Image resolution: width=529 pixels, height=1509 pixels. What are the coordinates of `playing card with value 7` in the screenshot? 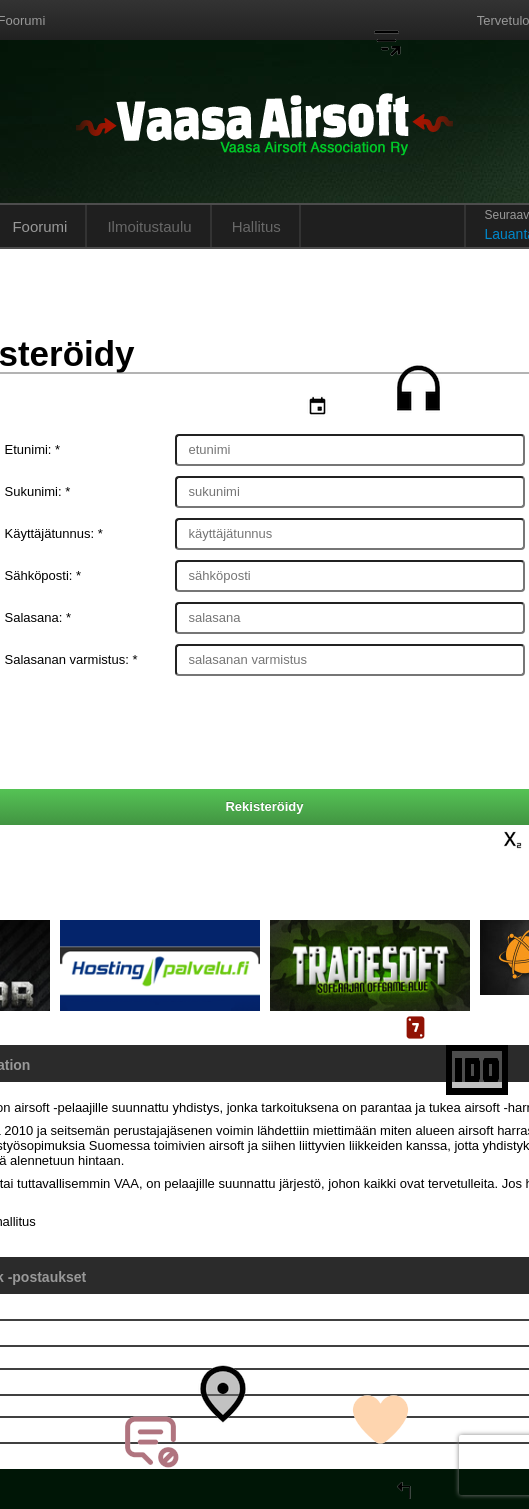 It's located at (415, 1027).